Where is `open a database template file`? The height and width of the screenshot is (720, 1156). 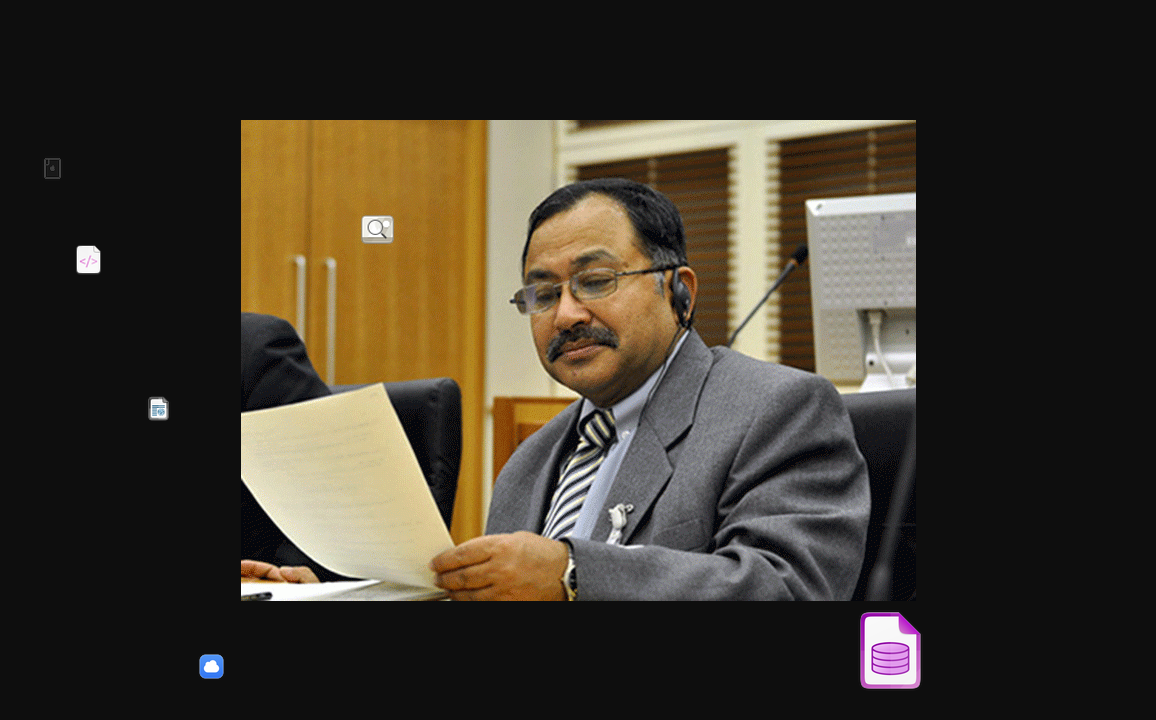 open a database template file is located at coordinates (890, 650).